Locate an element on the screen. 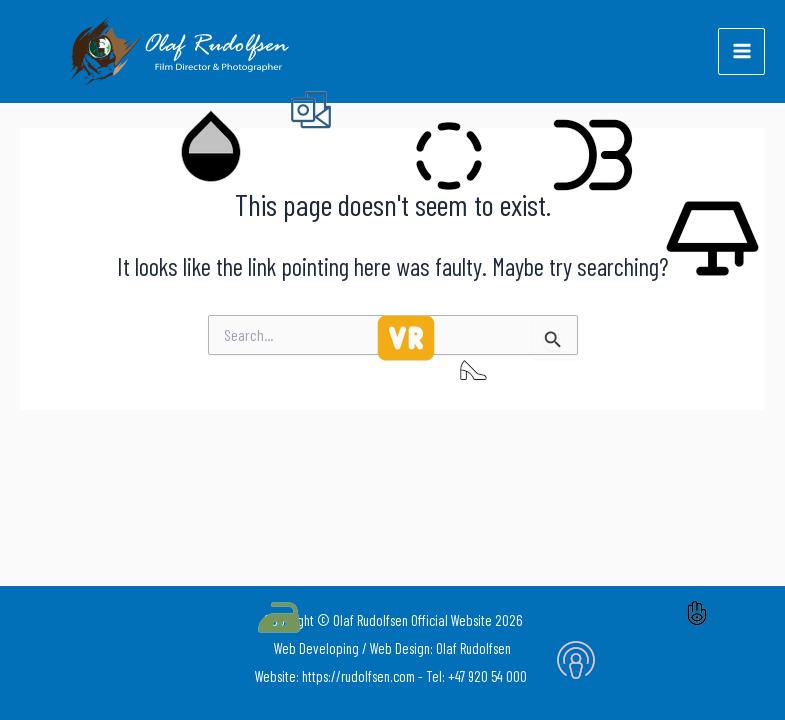 The width and height of the screenshot is (785, 720). access hand tracking or gesture recognition settings is located at coordinates (697, 613).